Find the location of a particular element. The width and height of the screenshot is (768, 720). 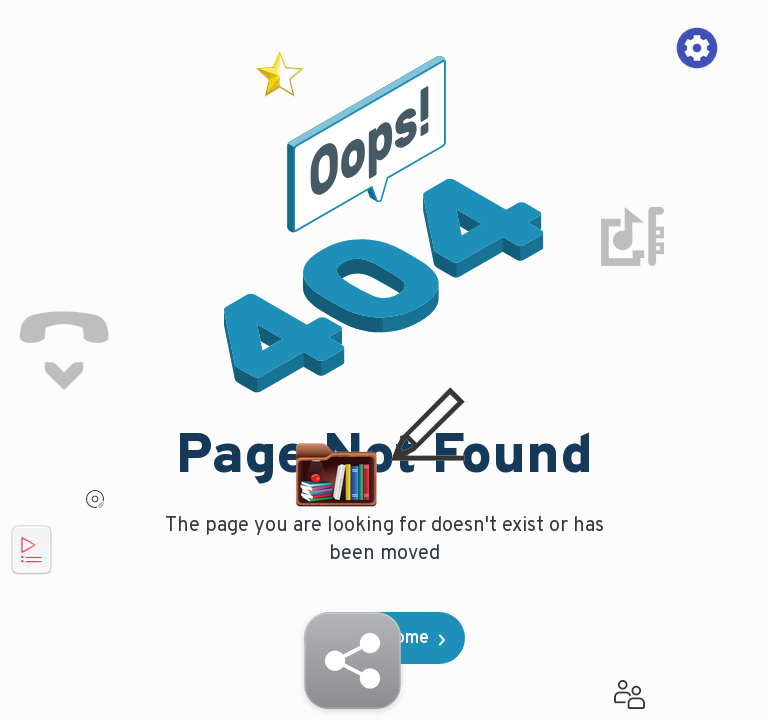

end or hang up a call is located at coordinates (64, 343).